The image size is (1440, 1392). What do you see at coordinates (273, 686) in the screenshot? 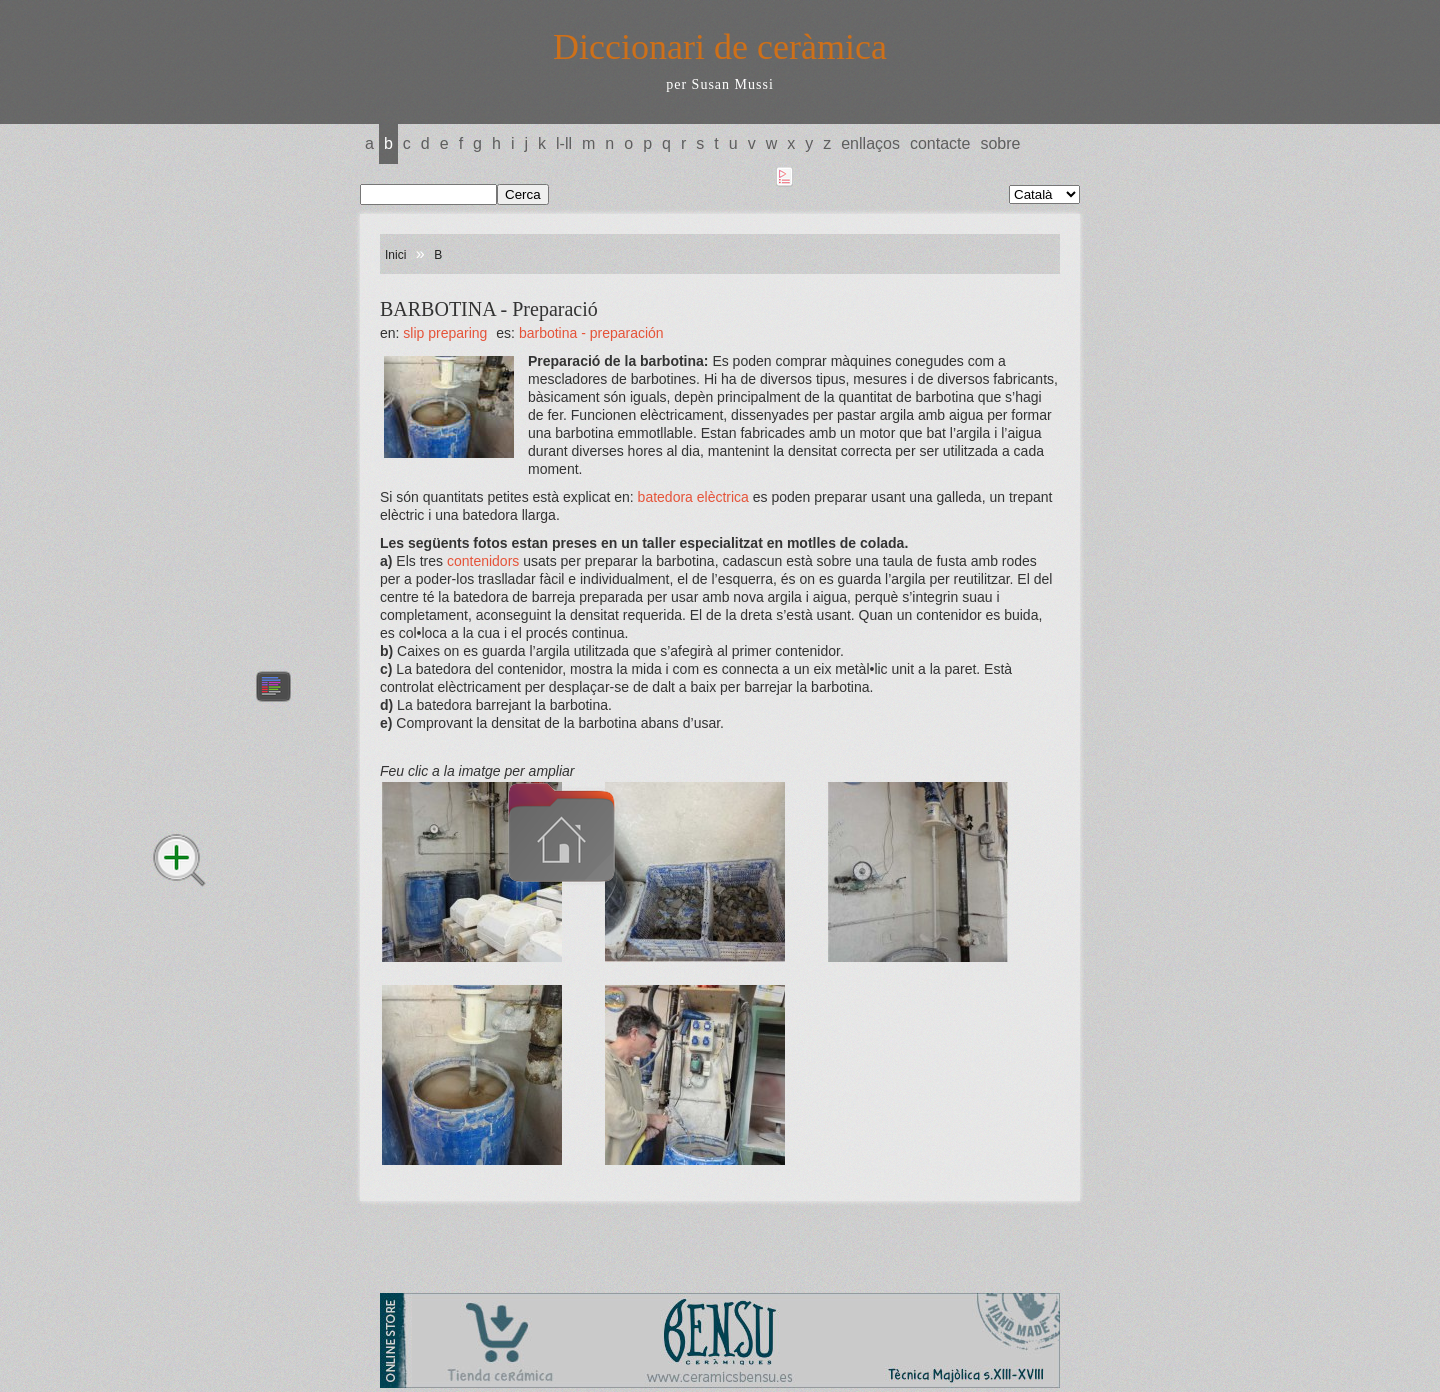
I see `open software development tools` at bounding box center [273, 686].